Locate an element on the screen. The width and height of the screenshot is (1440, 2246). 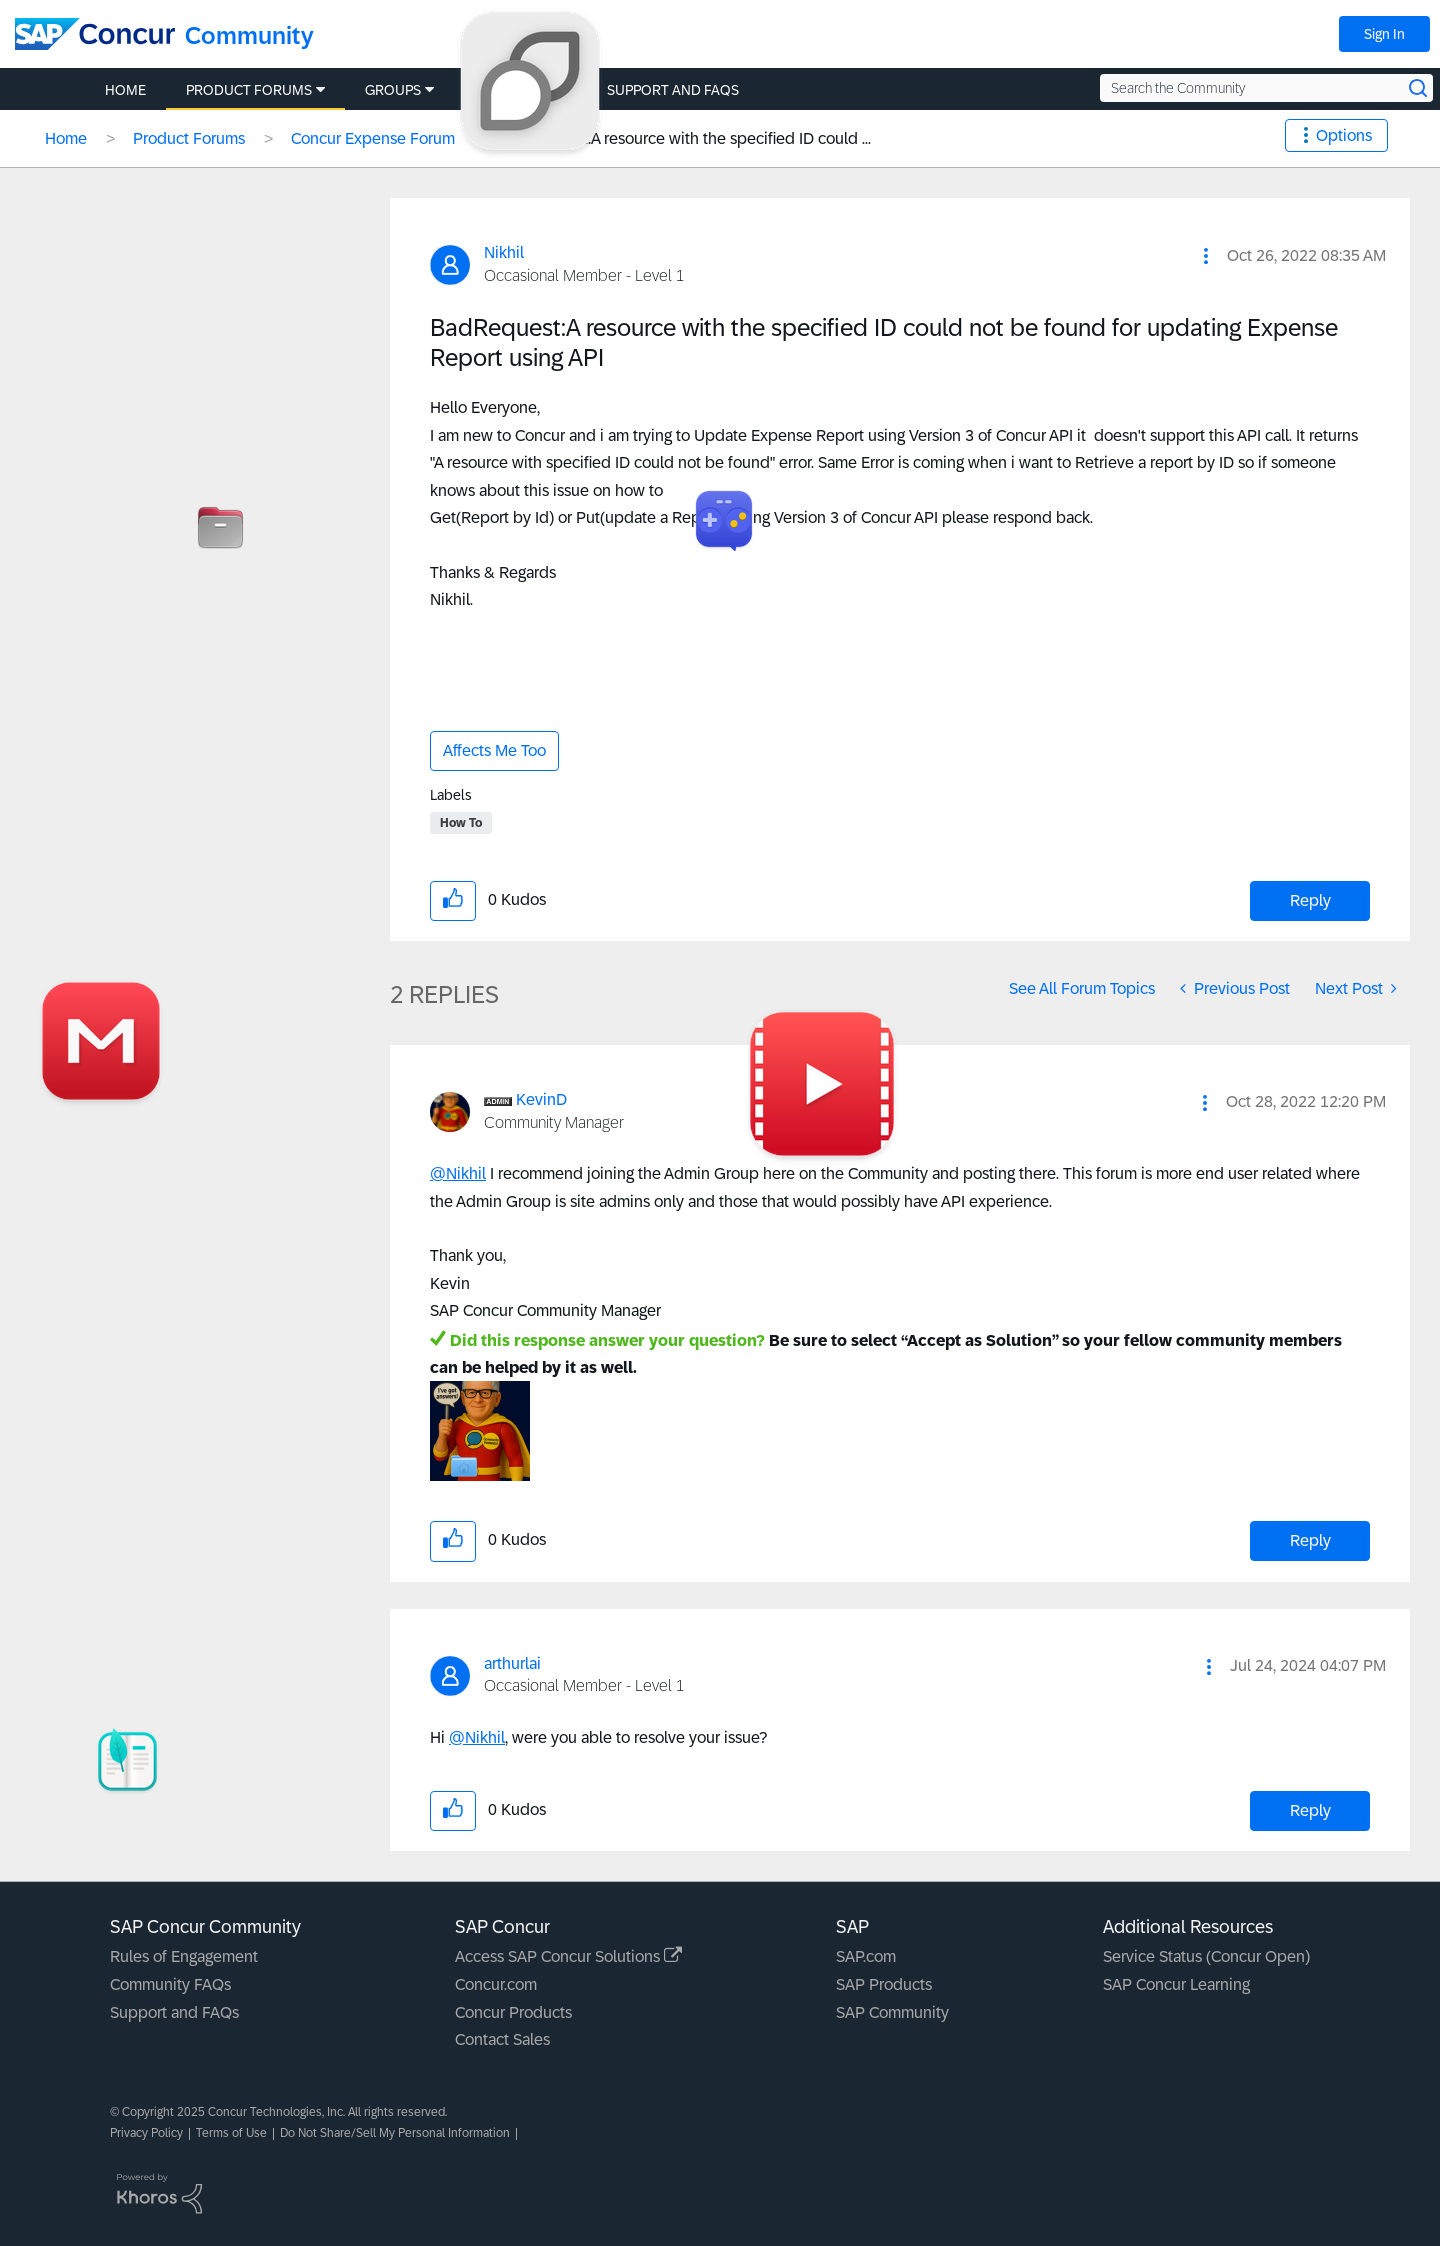
open your home folder is located at coordinates (464, 1466).